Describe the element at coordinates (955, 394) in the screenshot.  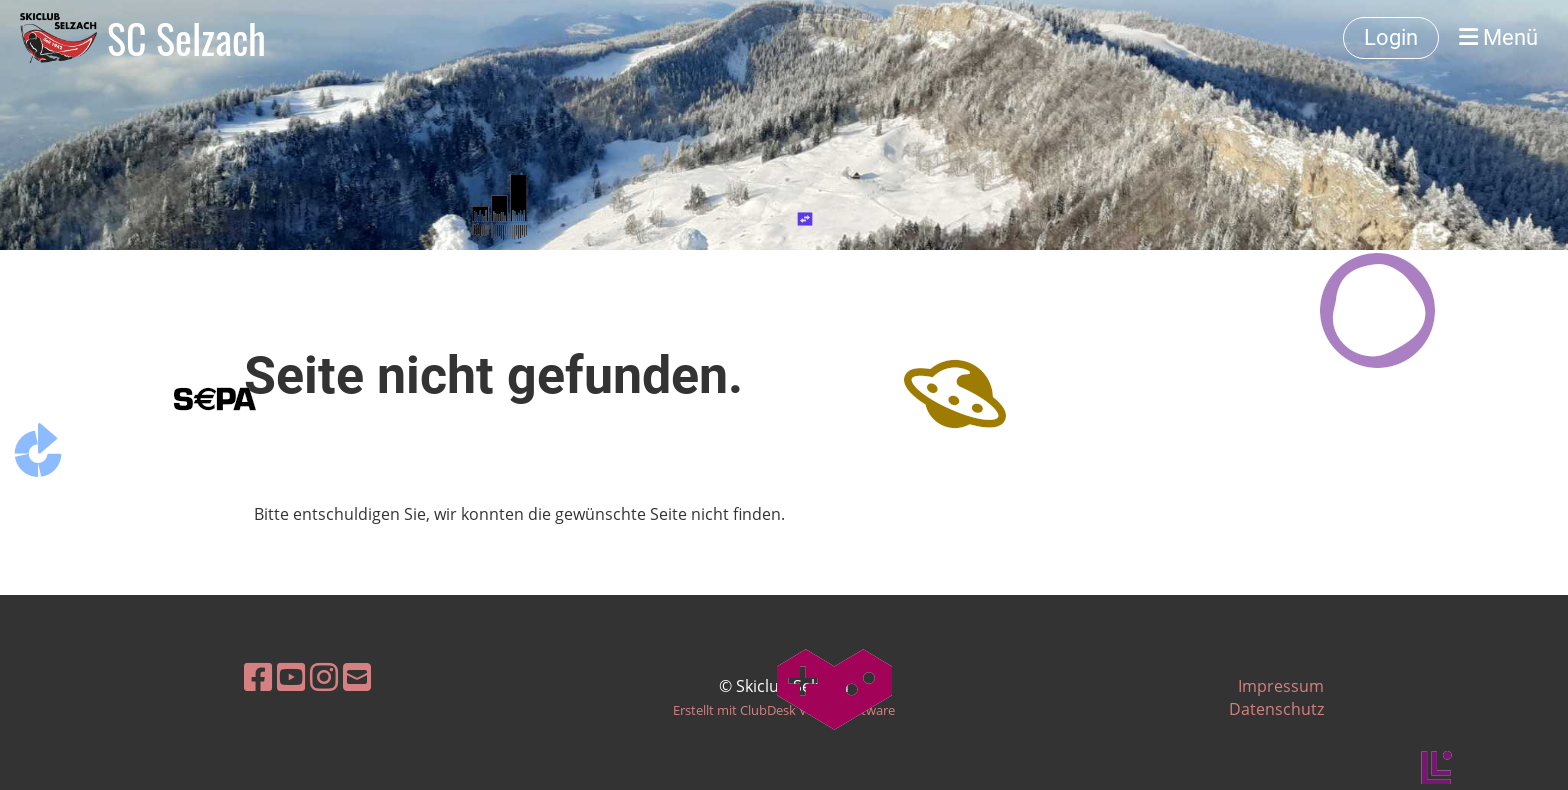
I see `open hoppscotch api testing tool` at that location.